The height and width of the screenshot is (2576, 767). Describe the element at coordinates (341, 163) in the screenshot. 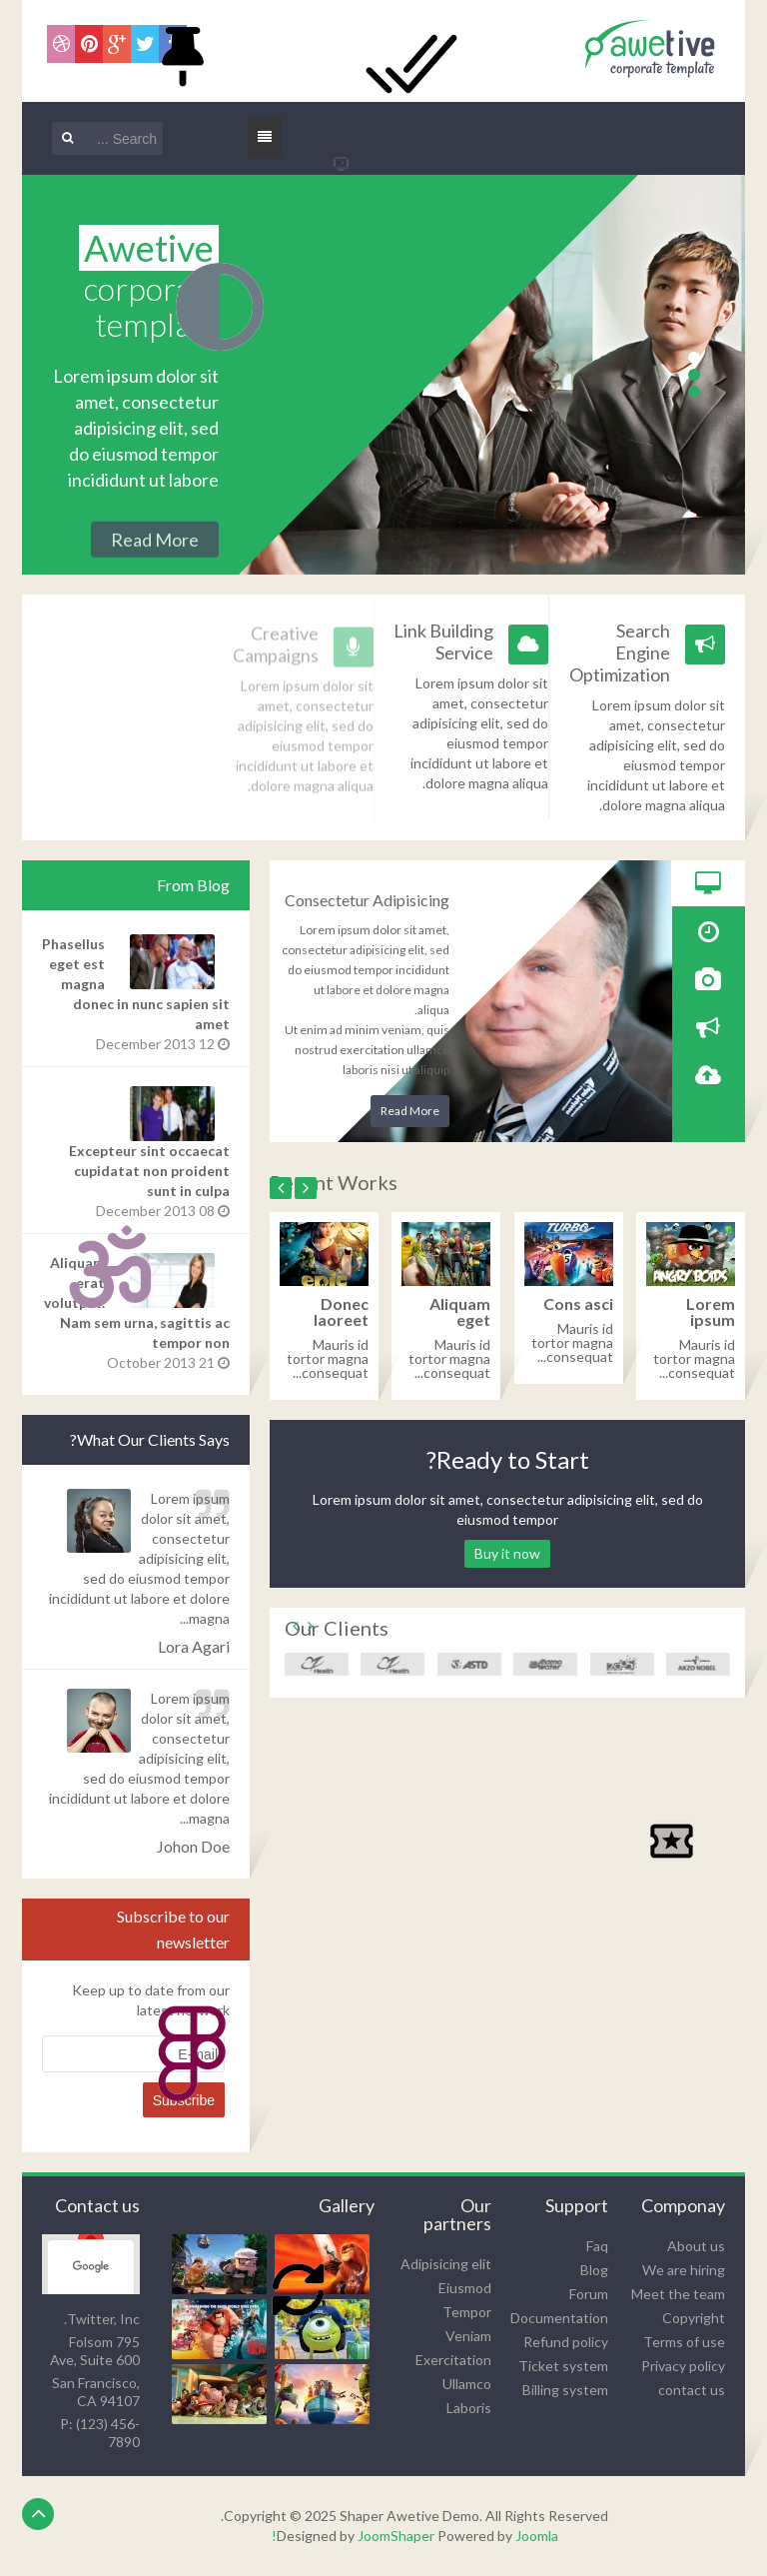

I see `play video on desktop display` at that location.